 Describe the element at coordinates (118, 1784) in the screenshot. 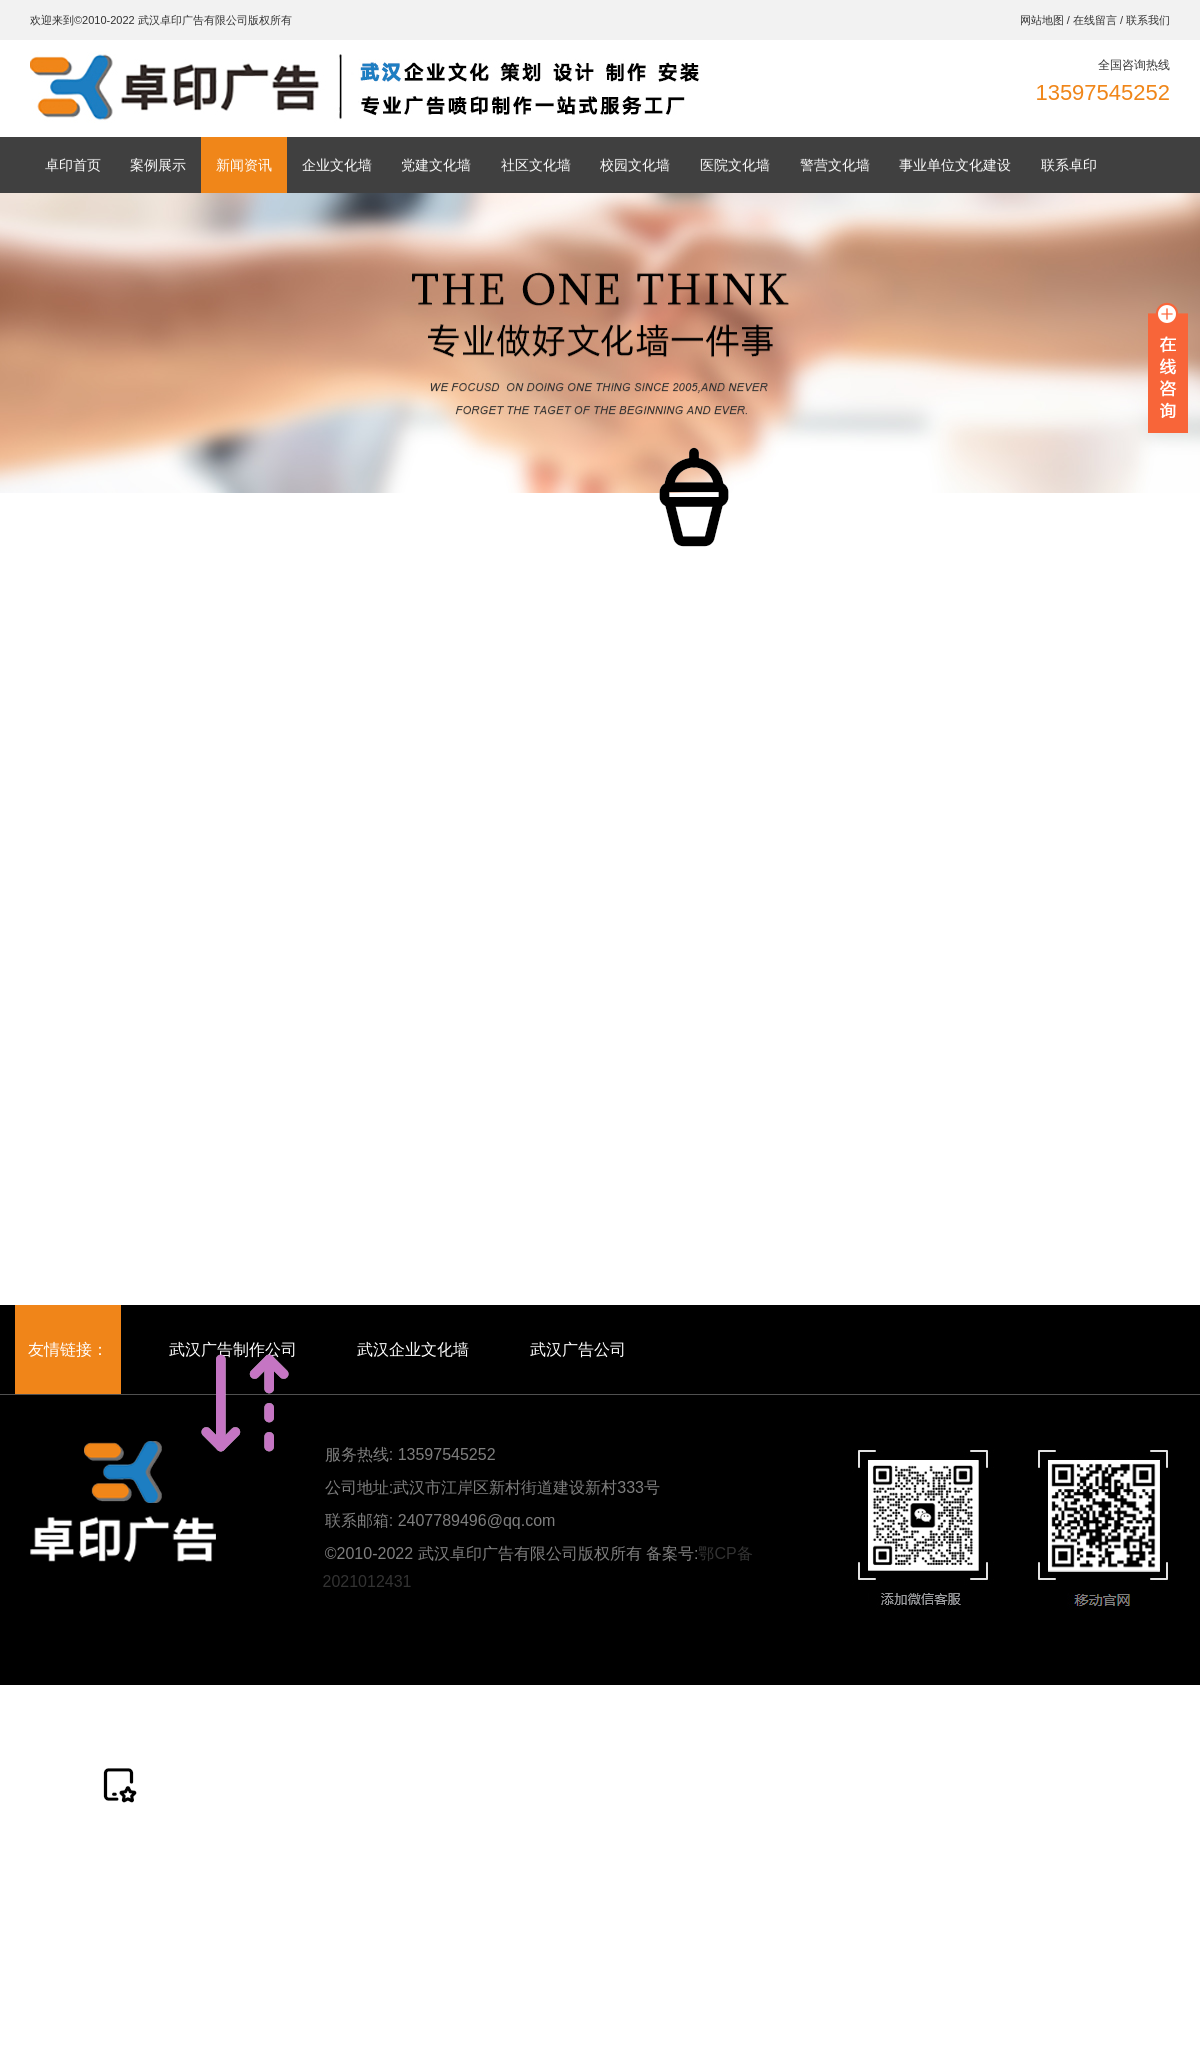

I see `mark this iPad as a favorite device` at that location.